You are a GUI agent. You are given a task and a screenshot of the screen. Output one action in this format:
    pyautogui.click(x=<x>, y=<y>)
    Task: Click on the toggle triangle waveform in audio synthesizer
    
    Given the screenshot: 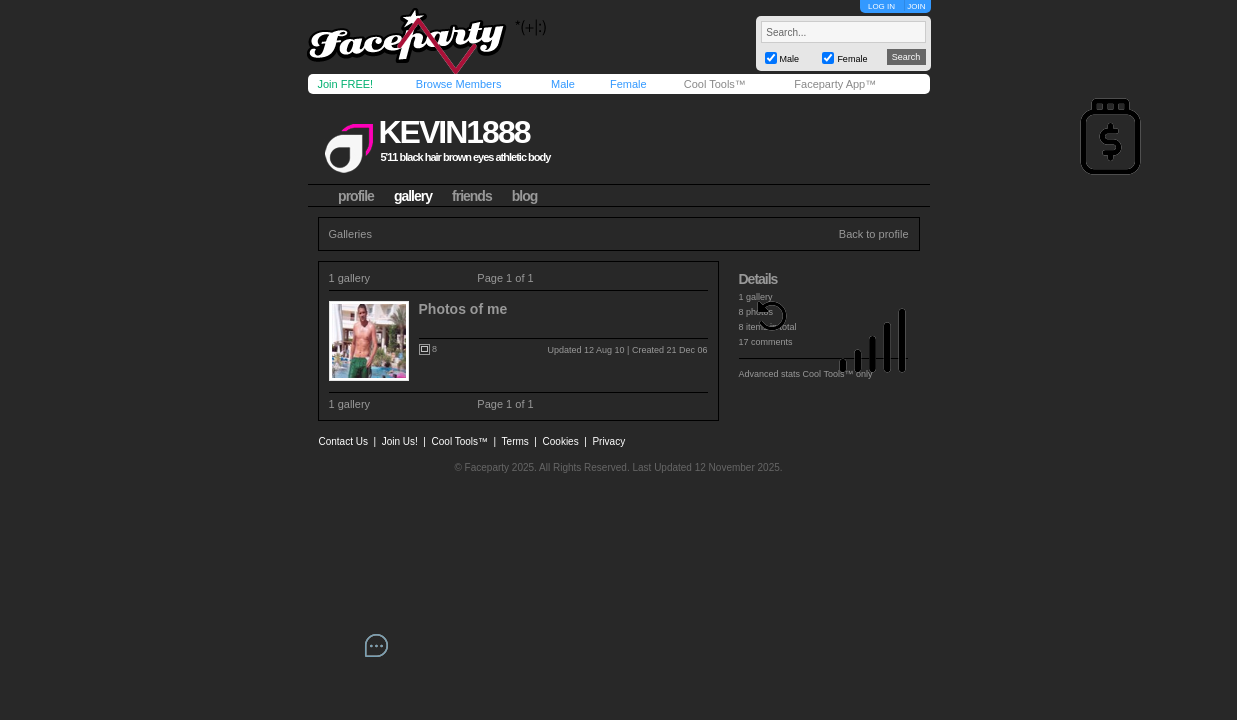 What is the action you would take?
    pyautogui.click(x=437, y=46)
    